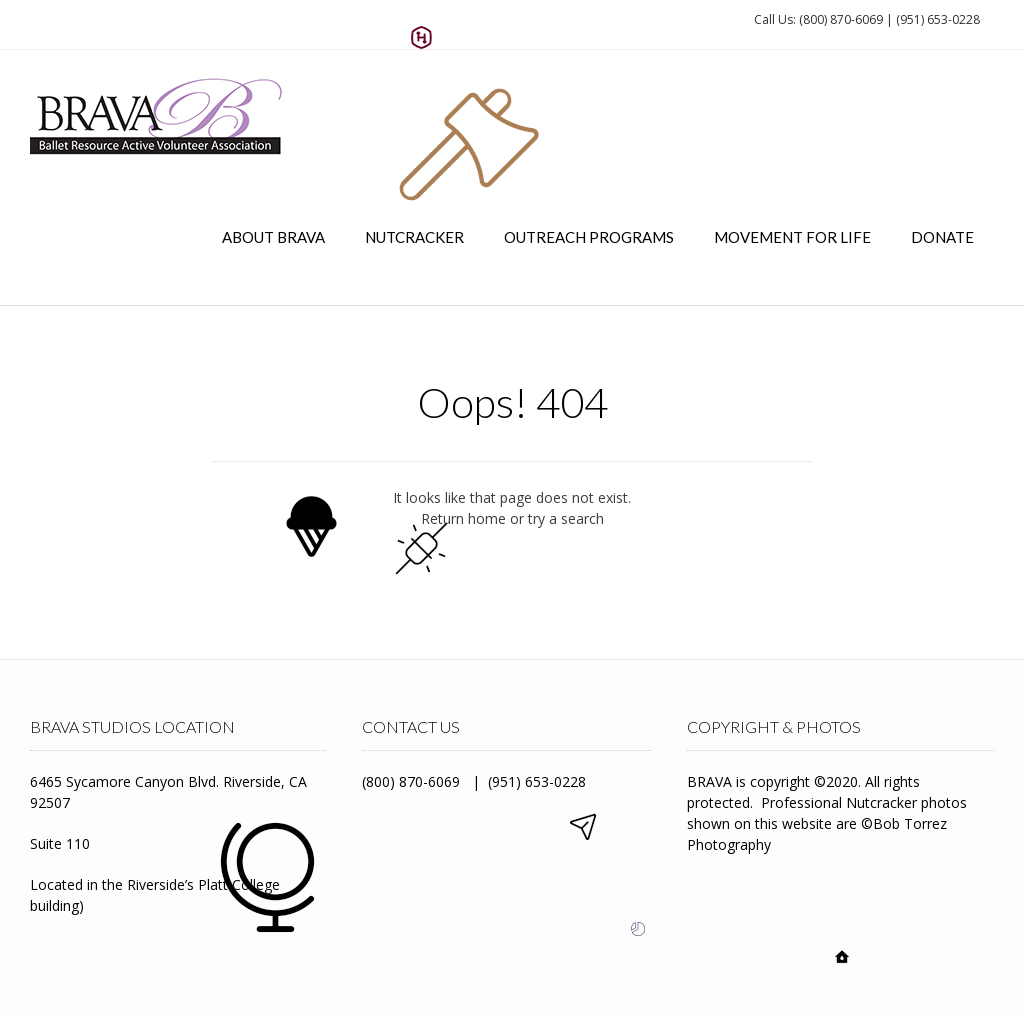 The width and height of the screenshot is (1024, 1016). What do you see at coordinates (469, 149) in the screenshot?
I see `access woodcutting or crafting tools` at bounding box center [469, 149].